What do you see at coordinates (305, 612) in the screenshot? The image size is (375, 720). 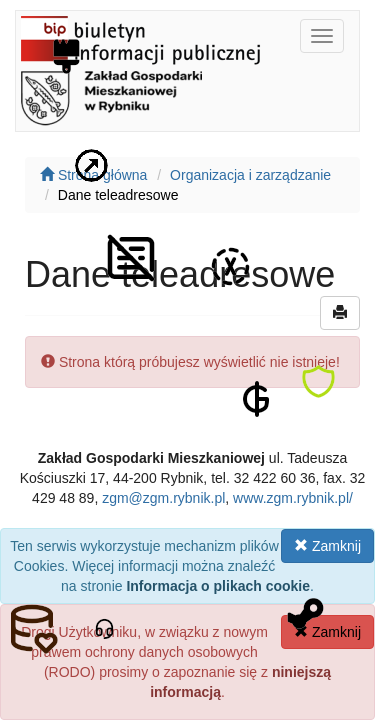 I see `open Steam gaming platform` at bounding box center [305, 612].